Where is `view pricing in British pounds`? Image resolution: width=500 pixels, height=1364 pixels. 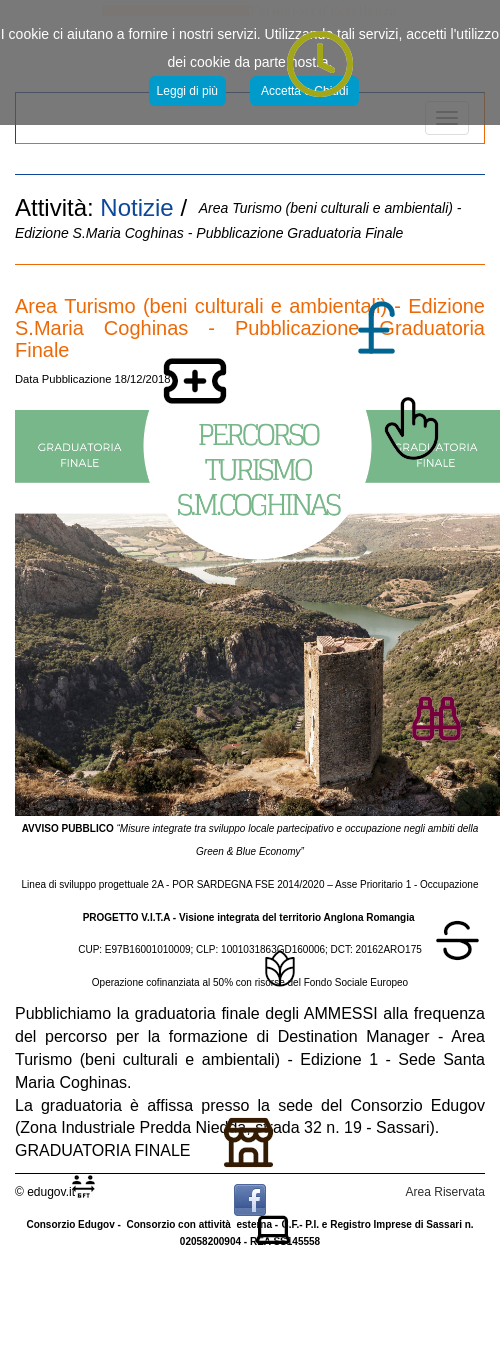 view pricing in British pounds is located at coordinates (376, 327).